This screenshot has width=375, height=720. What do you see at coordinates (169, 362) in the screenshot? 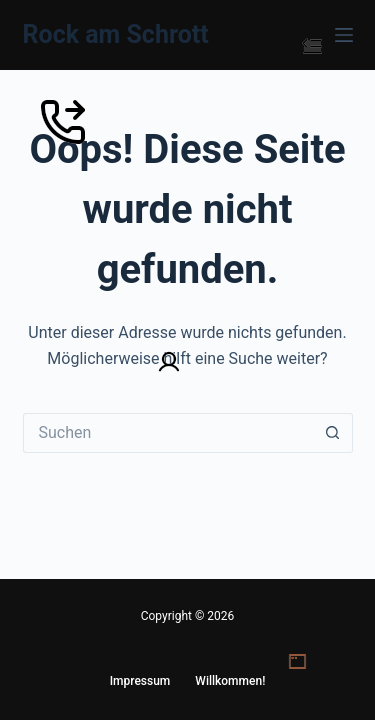
I see `view your profile` at bounding box center [169, 362].